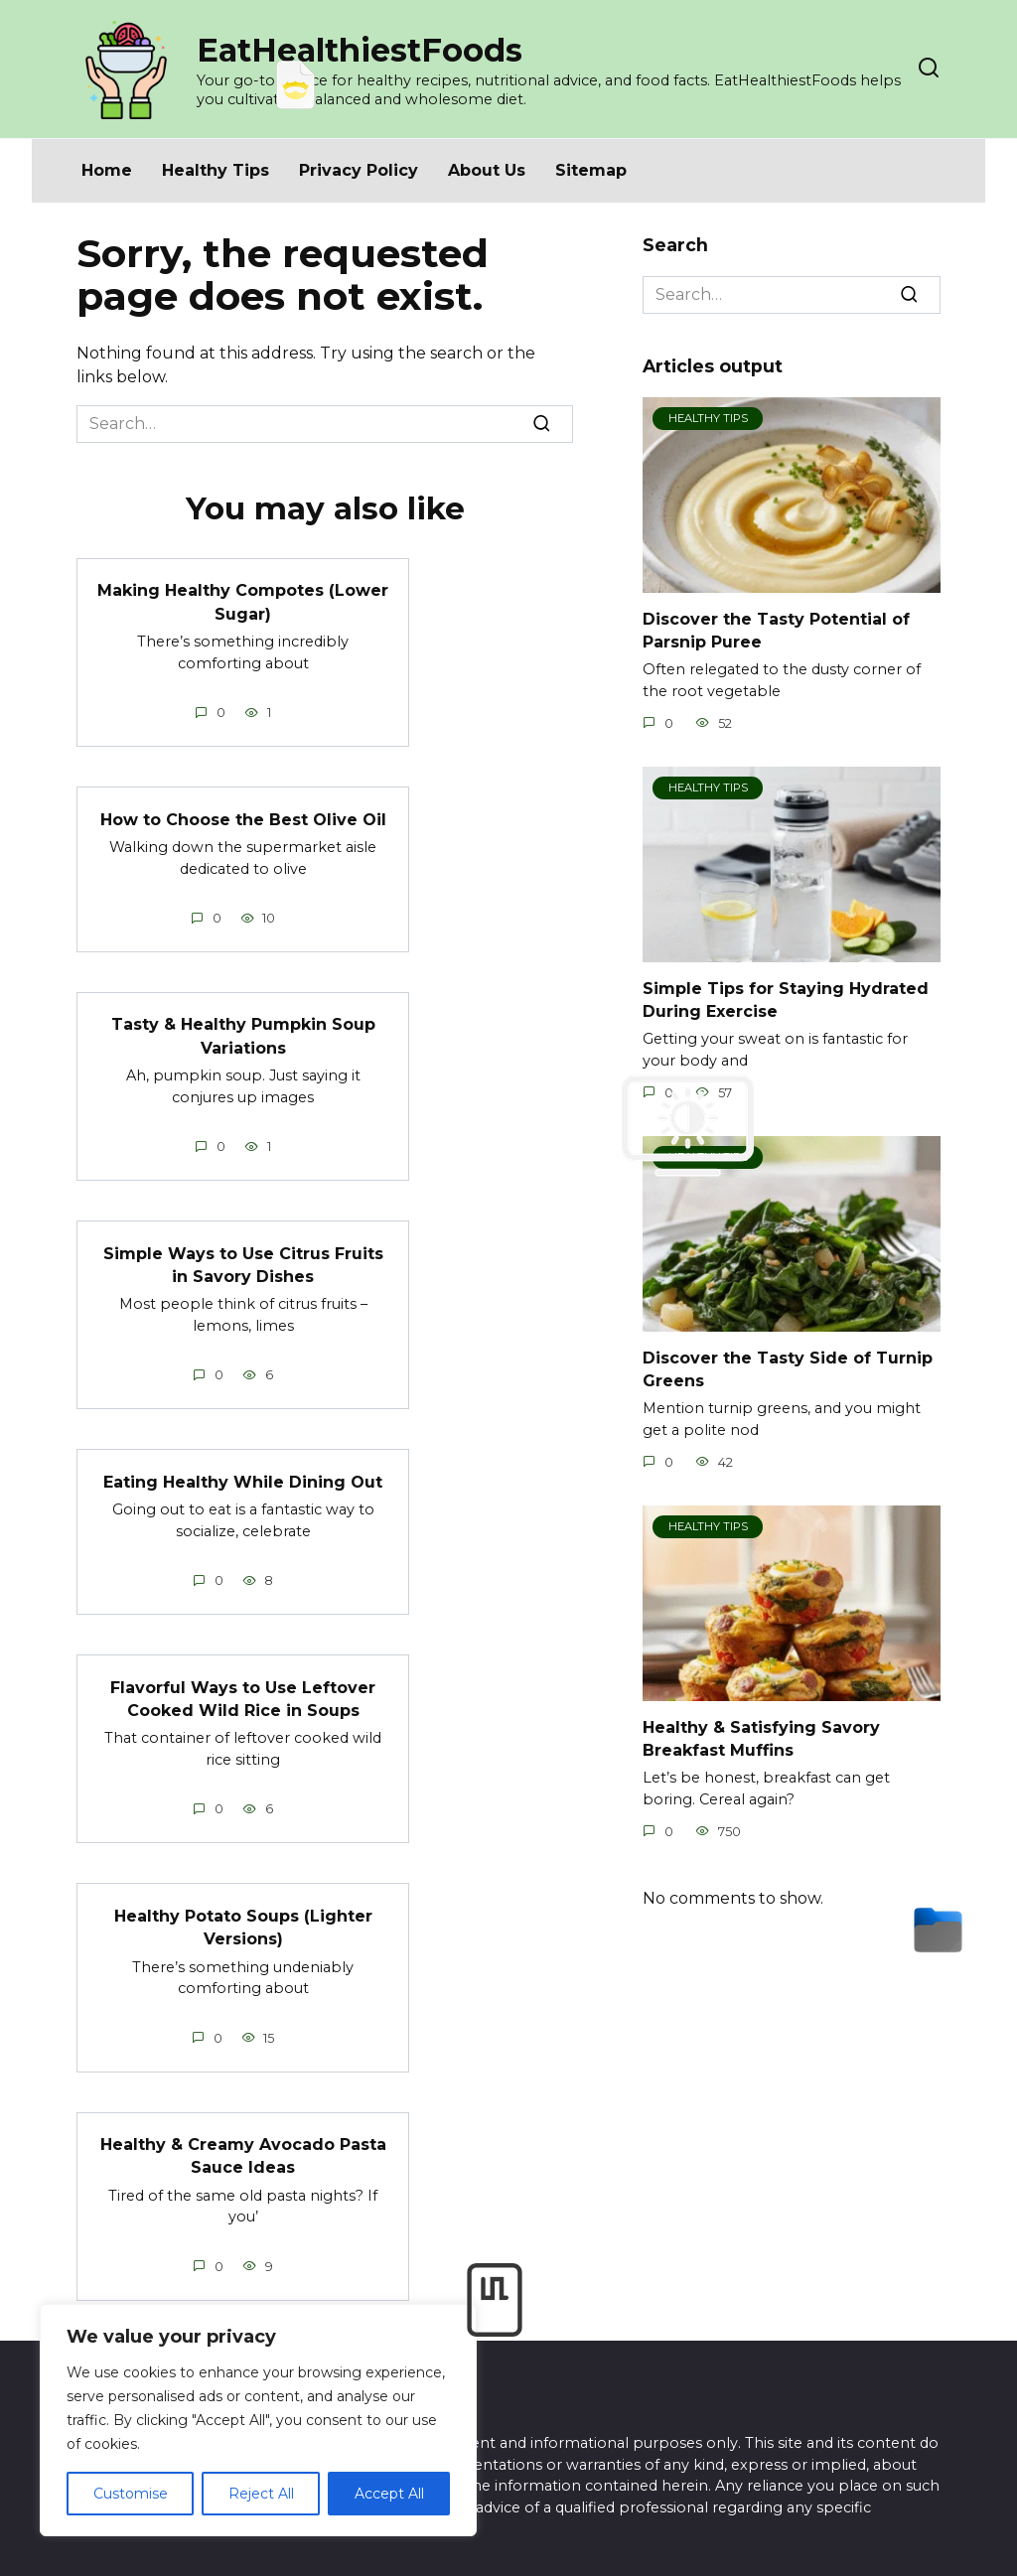 This screenshot has width=1017, height=2576. Describe the element at coordinates (295, 84) in the screenshot. I see `a nim programming language source file` at that location.